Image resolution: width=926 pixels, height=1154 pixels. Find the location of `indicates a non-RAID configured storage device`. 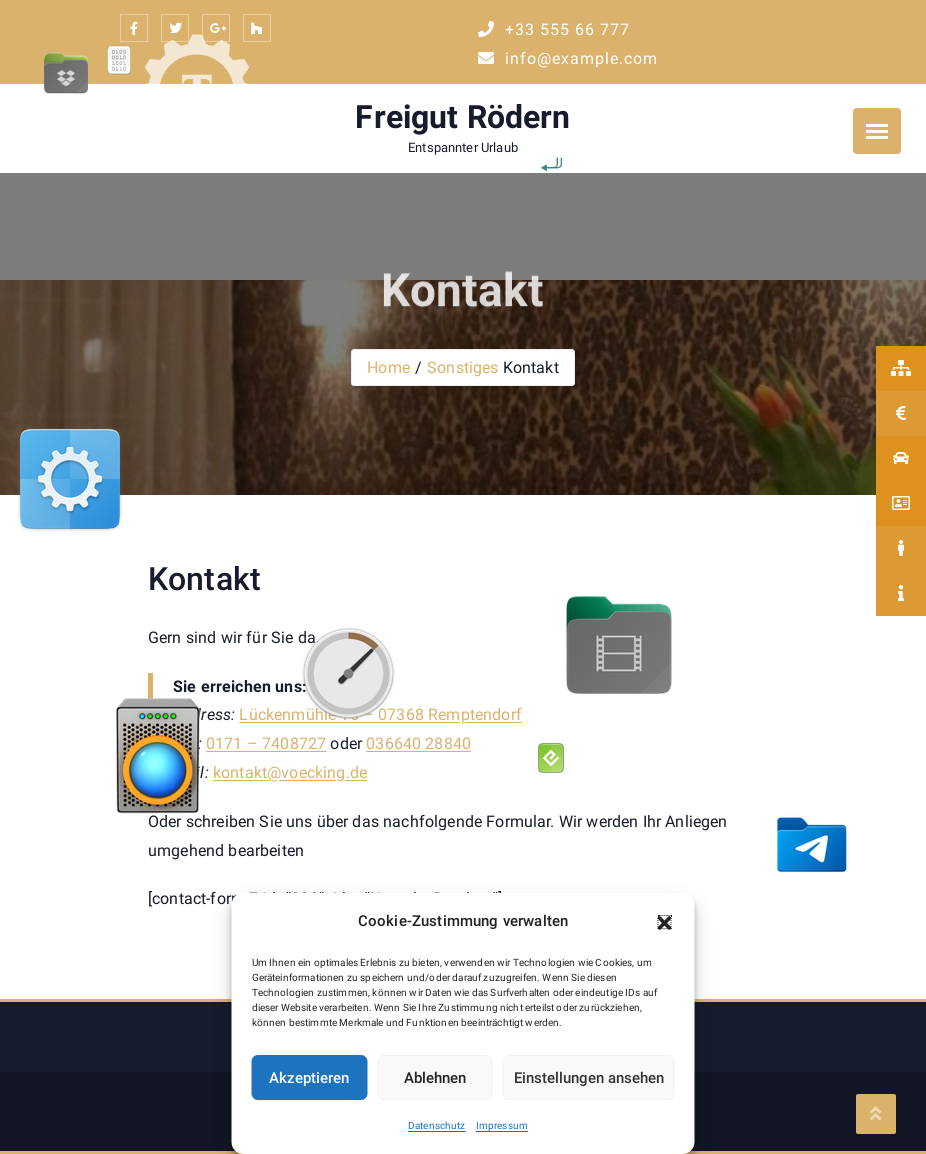

indicates a non-RAID configured storage device is located at coordinates (158, 756).